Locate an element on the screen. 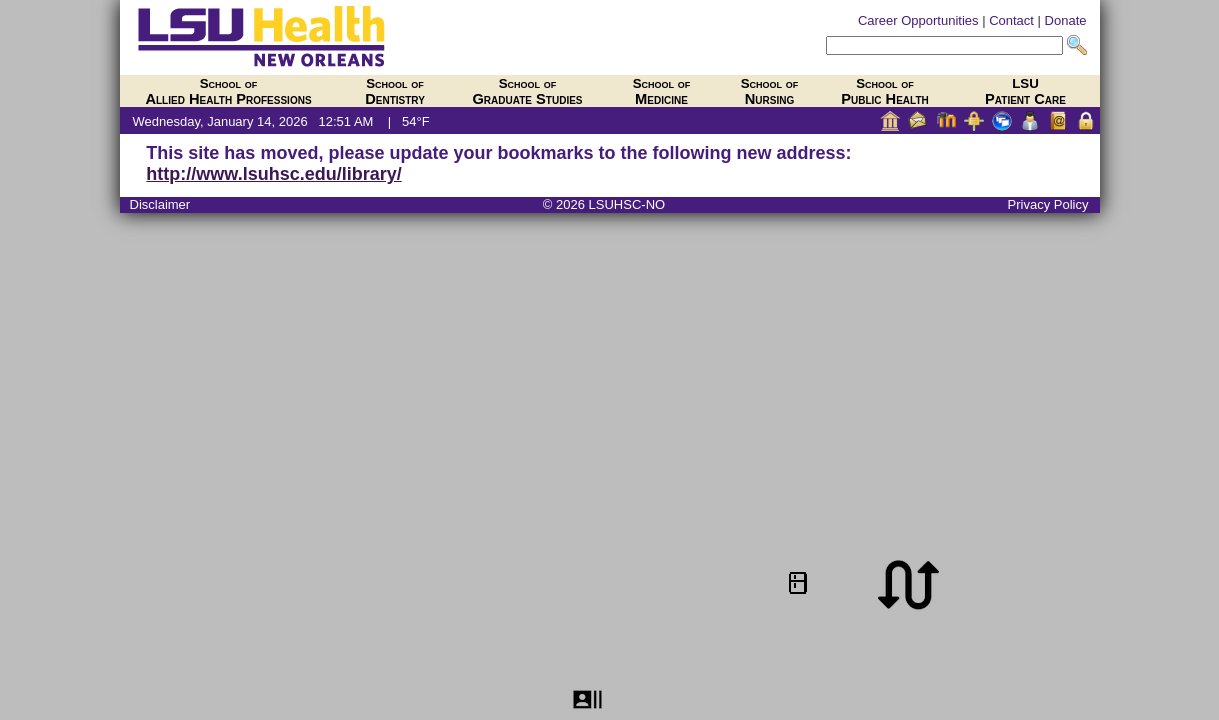 Image resolution: width=1219 pixels, height=720 pixels. view recently contacted people is located at coordinates (587, 699).